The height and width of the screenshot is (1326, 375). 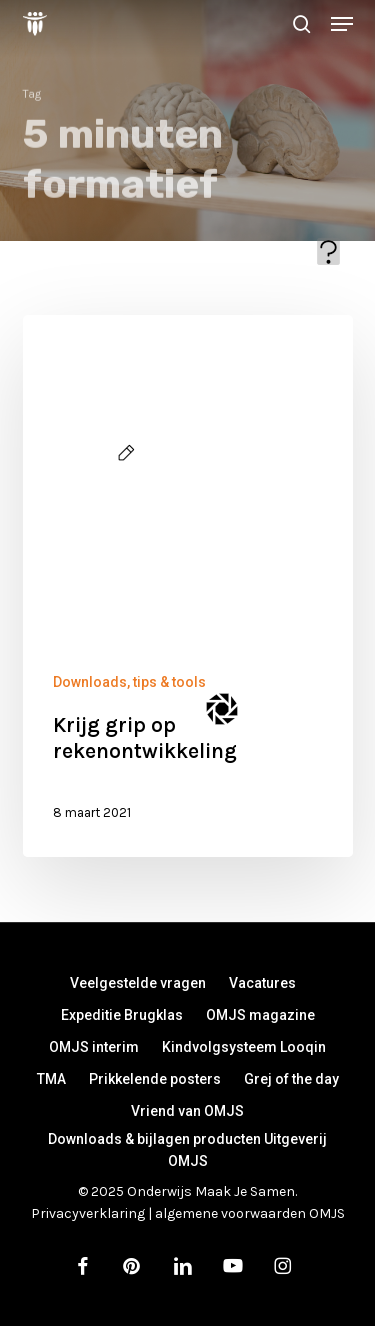 I want to click on adjust camera aperture settings, so click(x=222, y=709).